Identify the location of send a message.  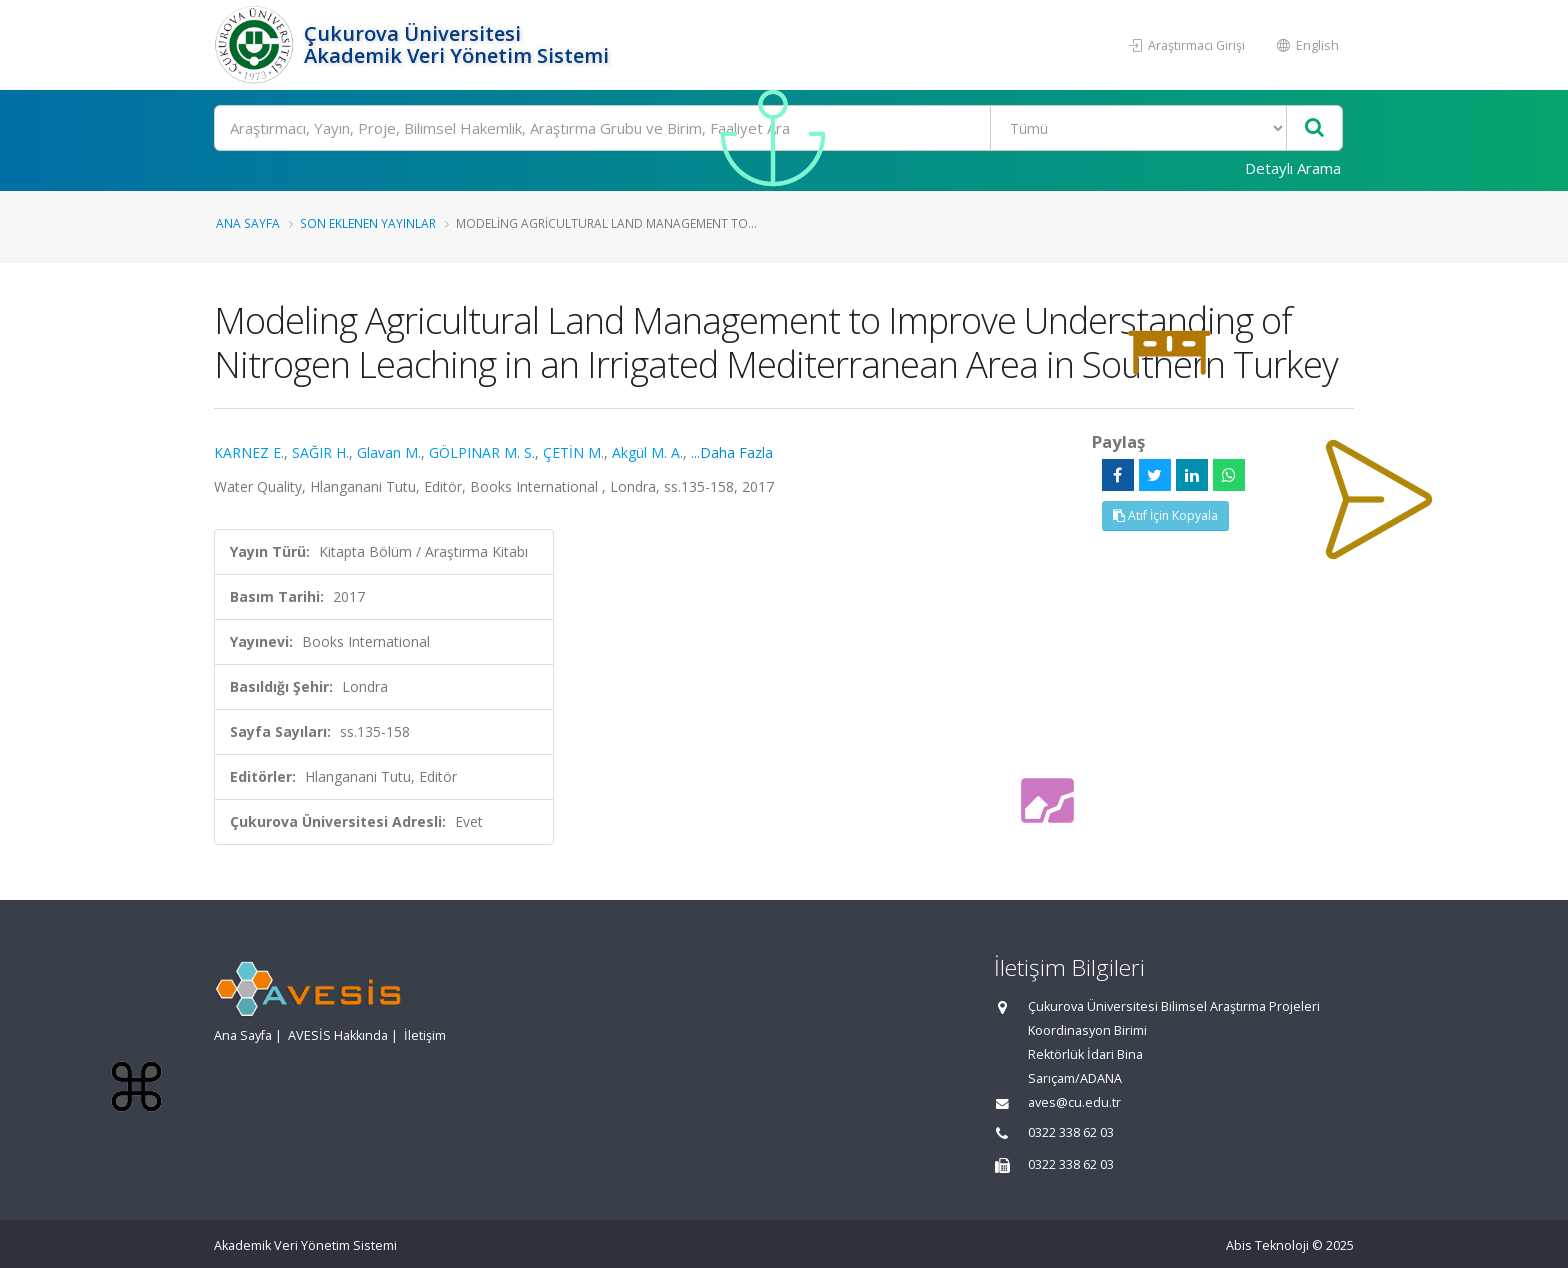
(1372, 499).